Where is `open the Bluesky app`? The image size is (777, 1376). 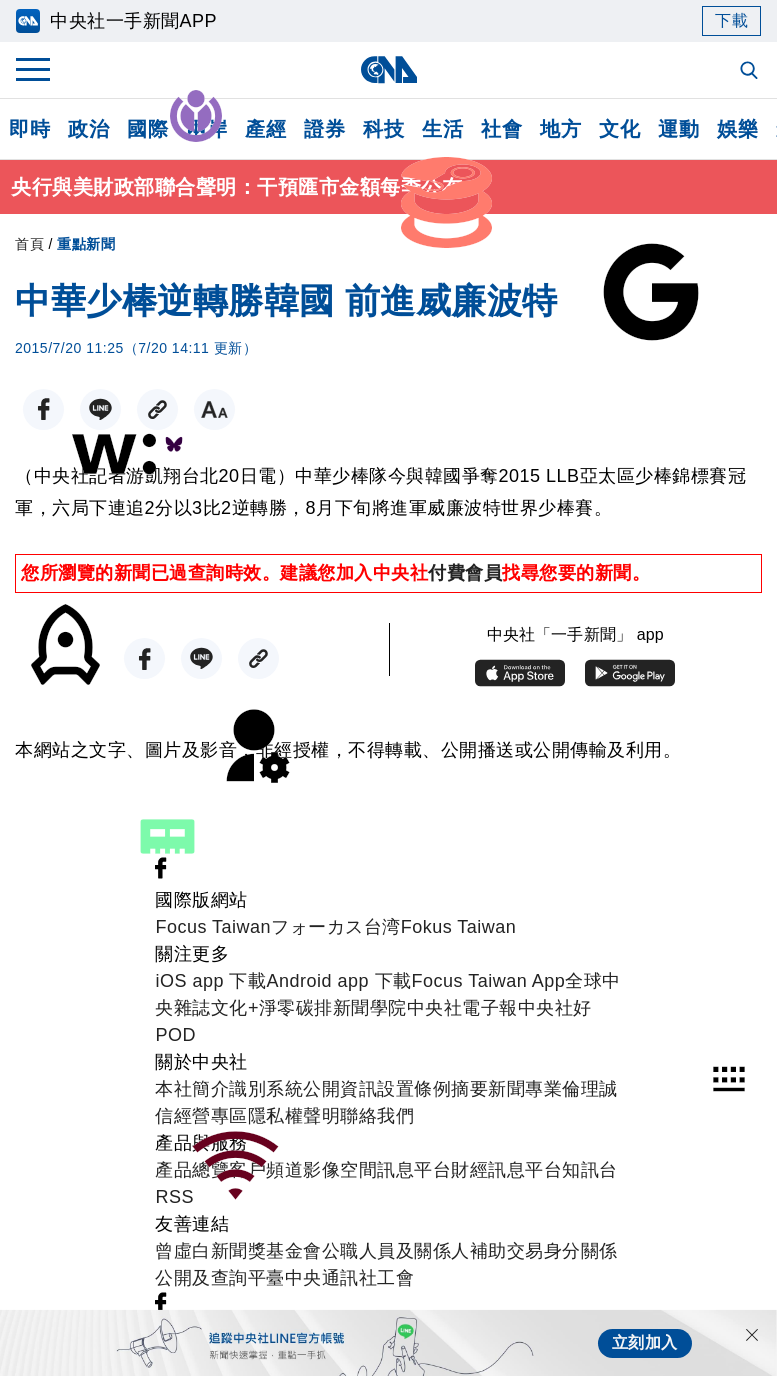
open the Bluesky app is located at coordinates (174, 444).